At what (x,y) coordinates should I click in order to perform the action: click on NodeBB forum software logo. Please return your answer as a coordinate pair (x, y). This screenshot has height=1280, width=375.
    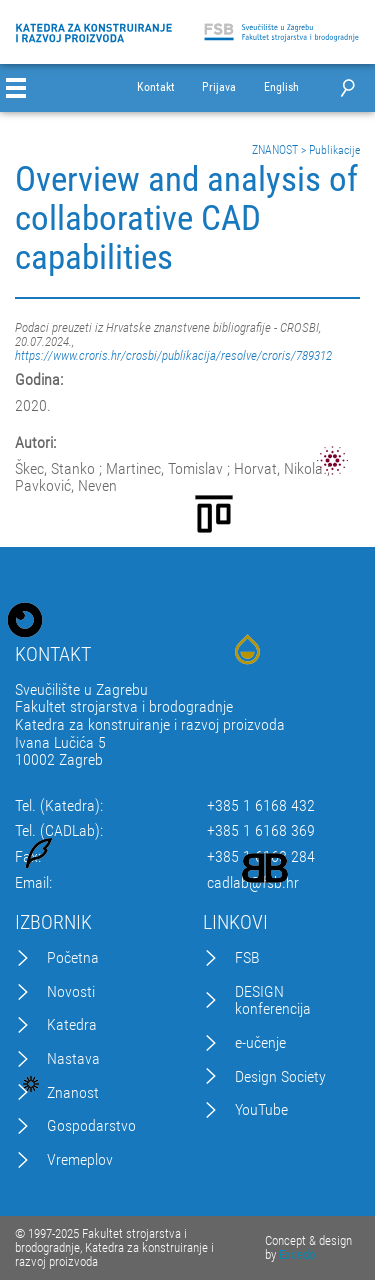
    Looking at the image, I should click on (265, 868).